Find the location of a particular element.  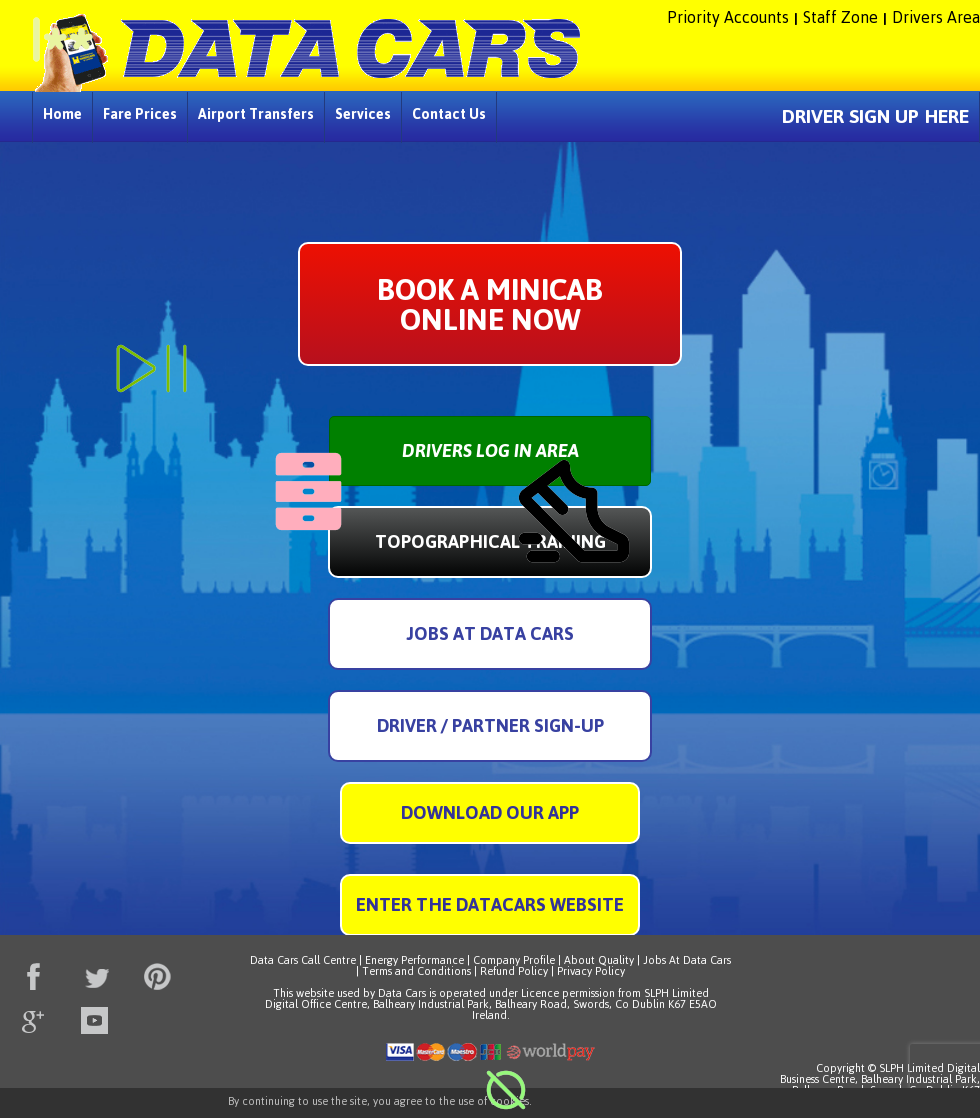

do not dry clean this item is located at coordinates (506, 1090).